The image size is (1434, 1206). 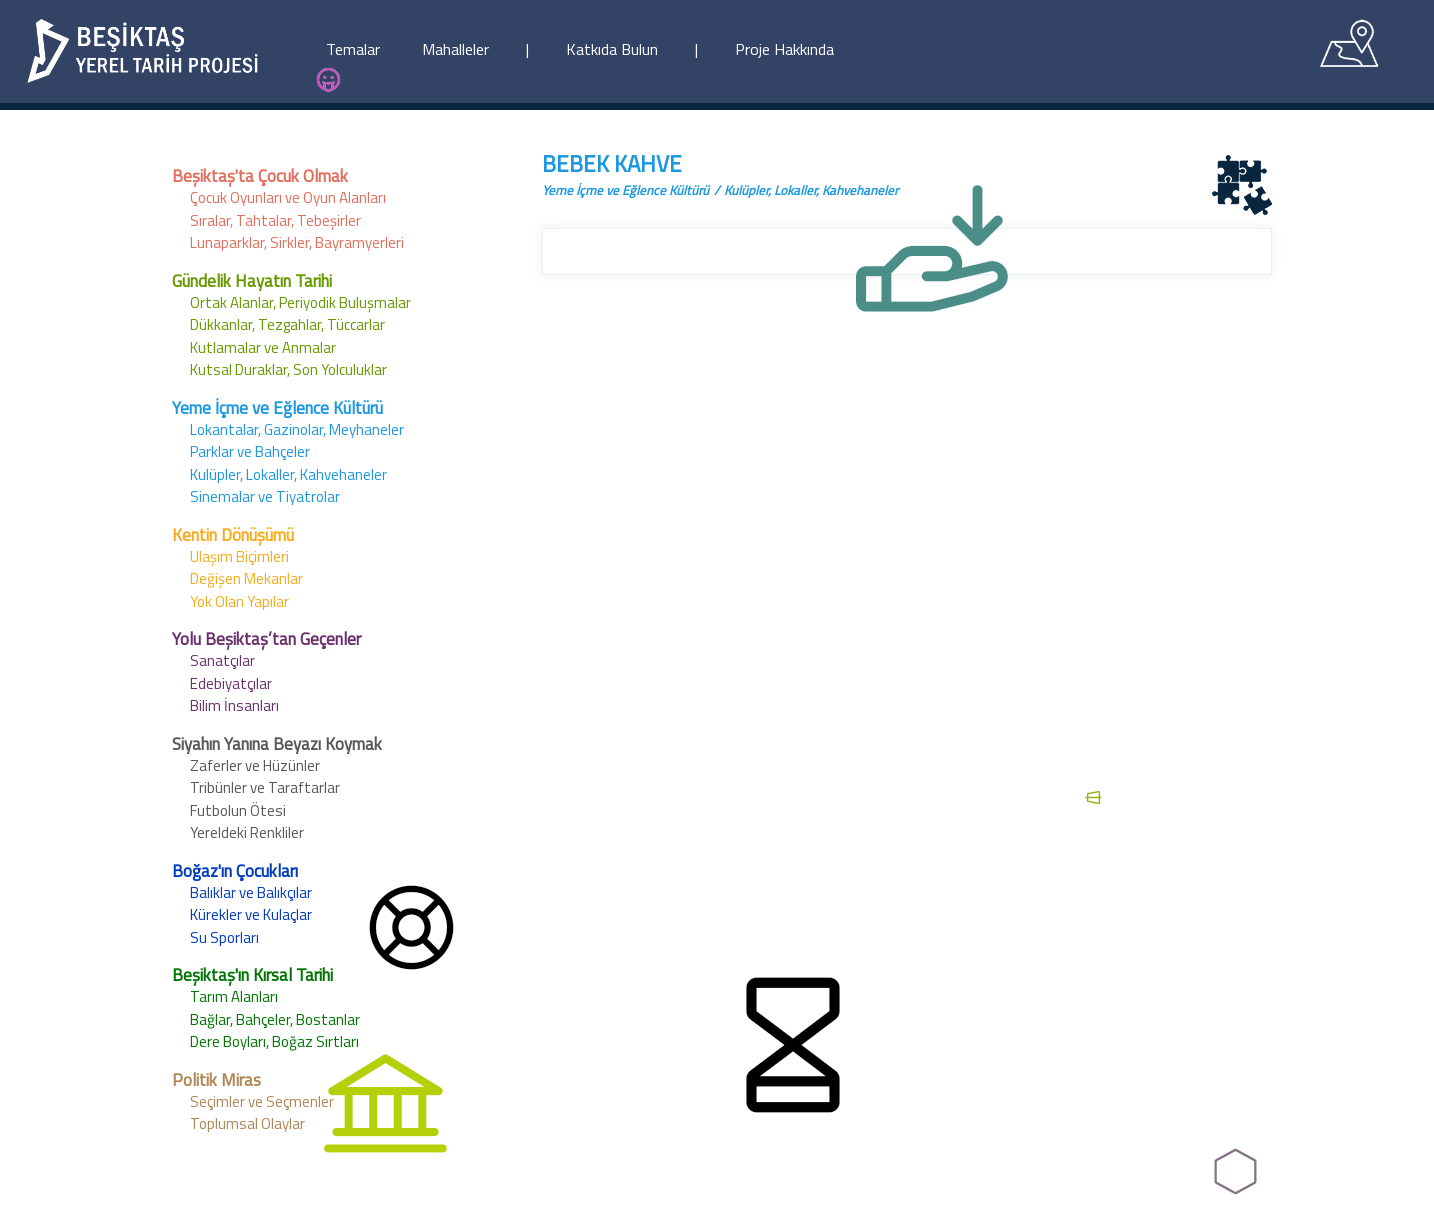 I want to click on indicates a hexagonal category or shape tool, so click(x=1235, y=1171).